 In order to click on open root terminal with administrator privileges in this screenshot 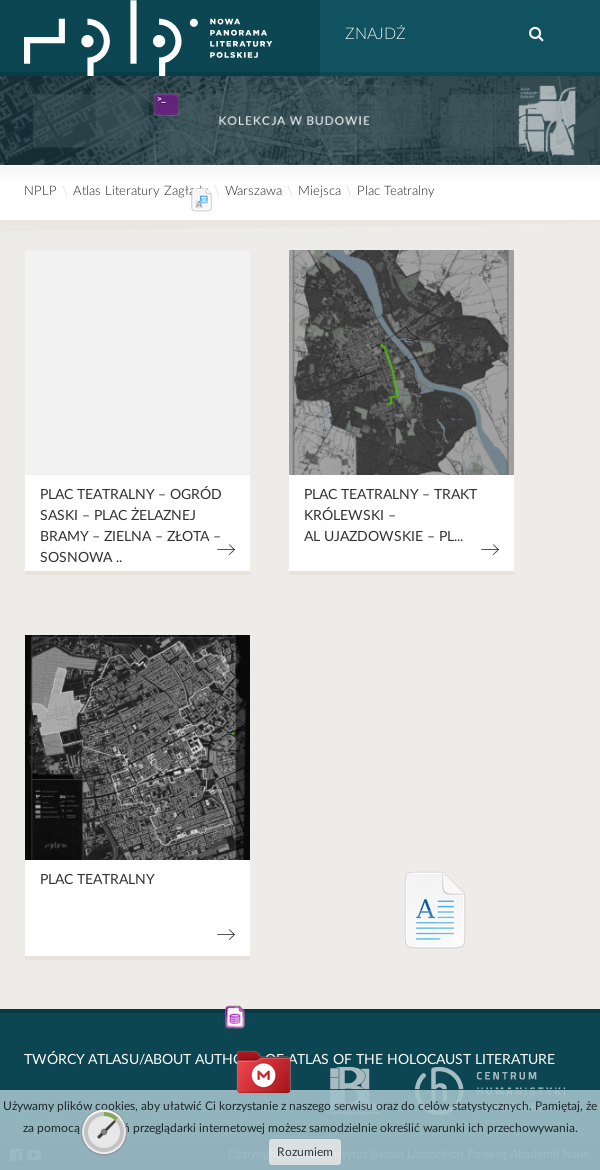, I will do `click(166, 104)`.